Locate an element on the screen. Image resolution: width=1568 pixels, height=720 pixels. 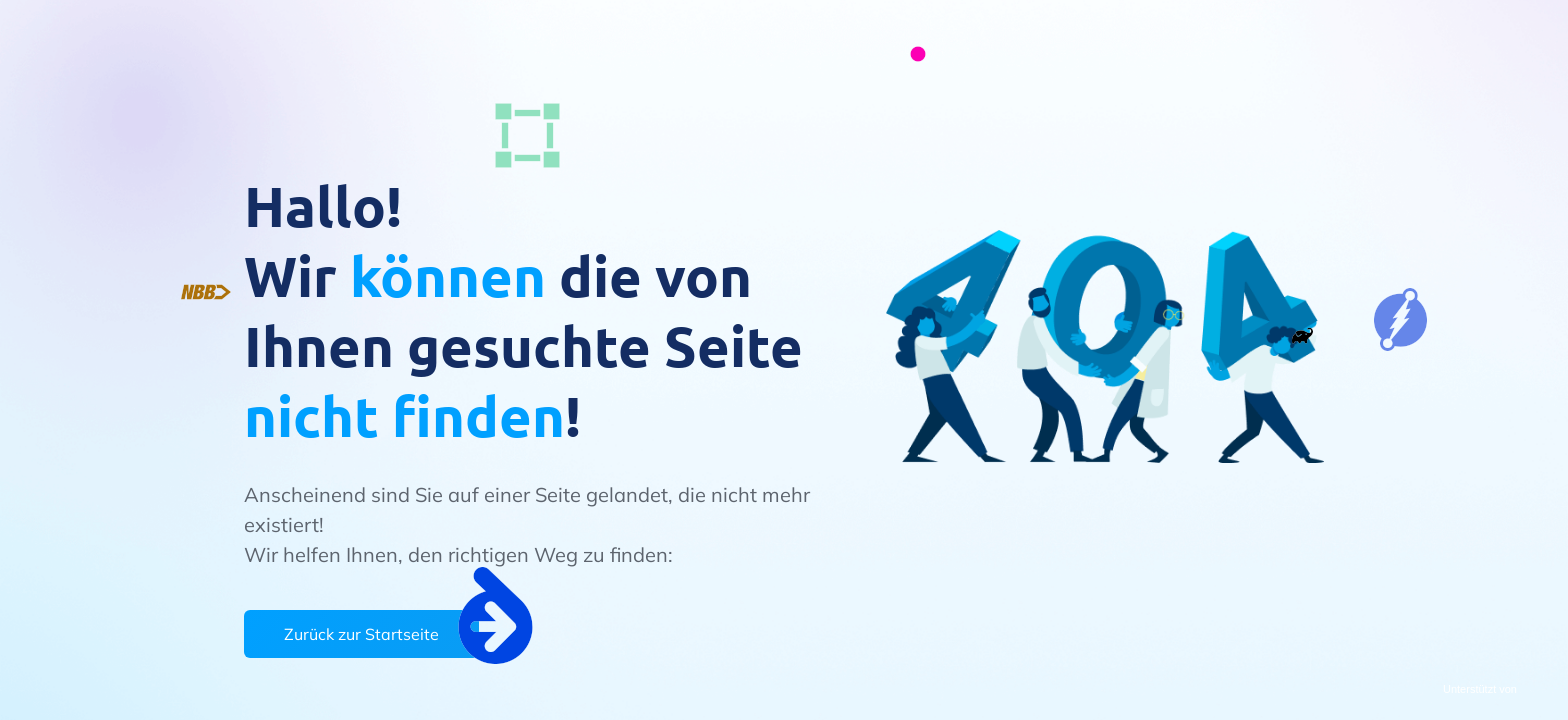
NBB company logo is located at coordinates (206, 292).